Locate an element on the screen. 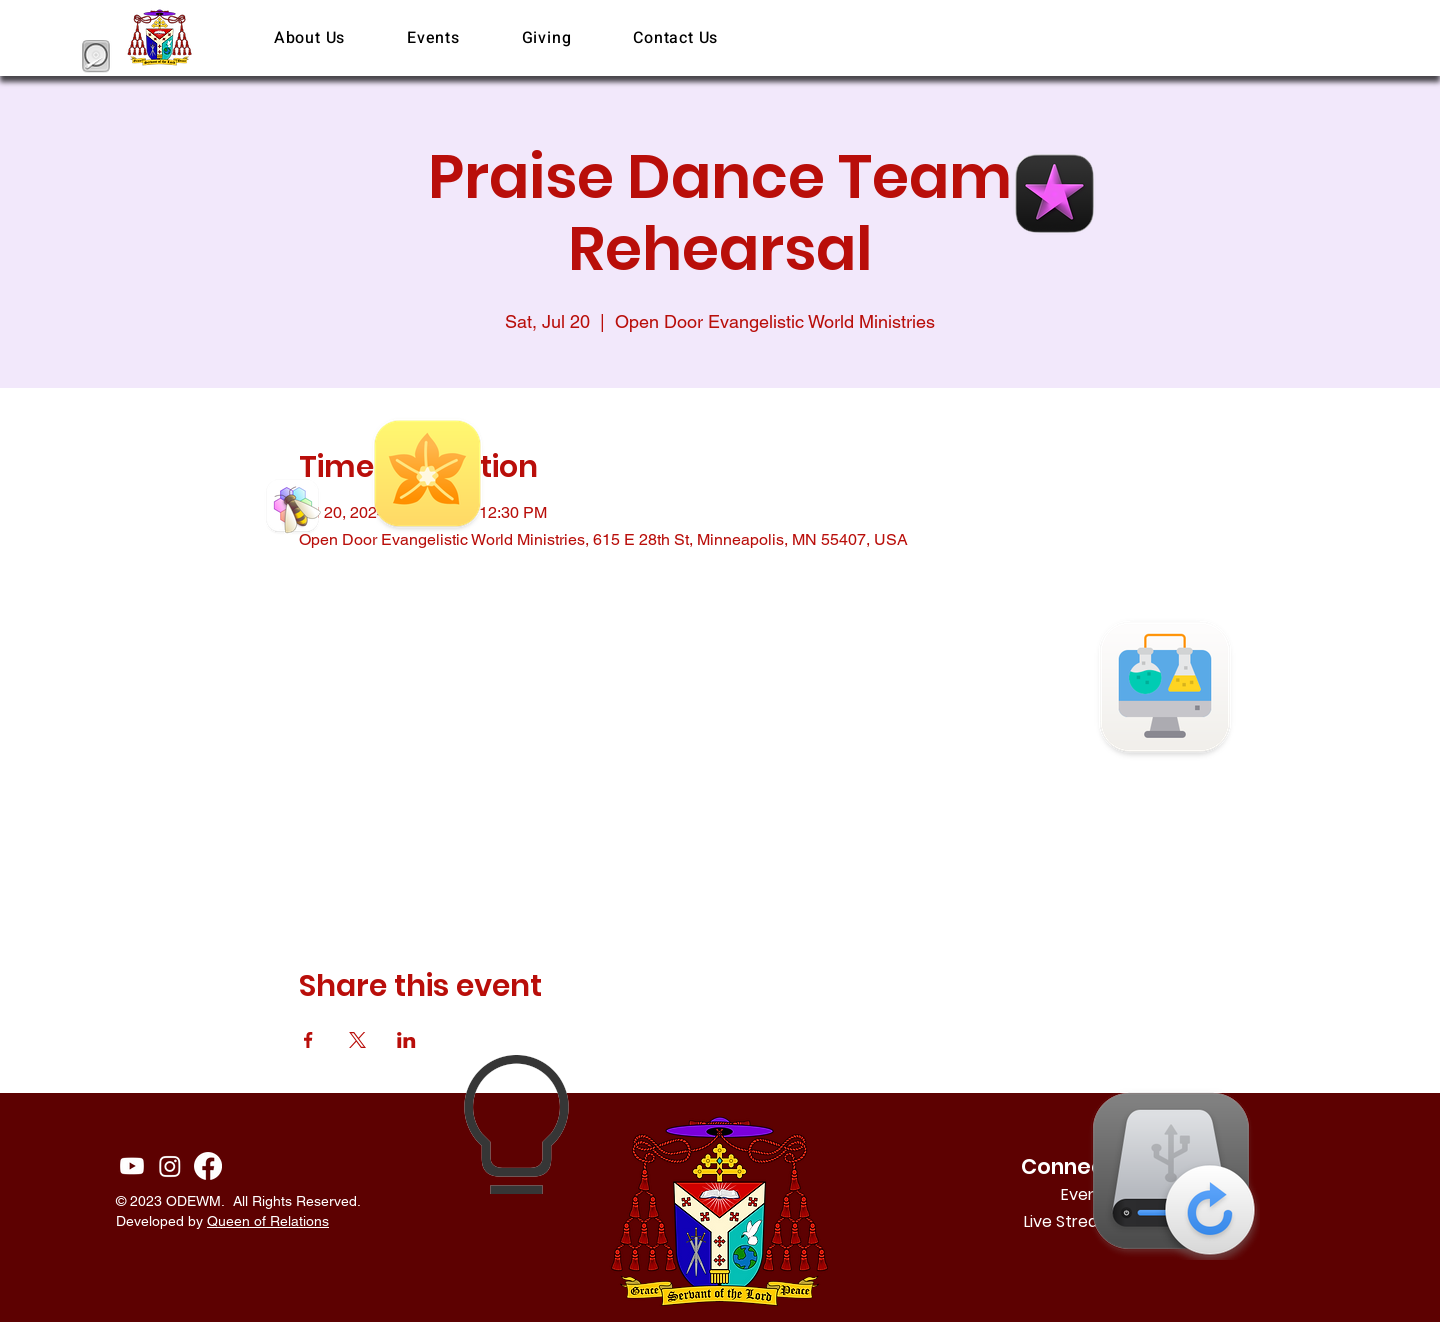 This screenshot has width=1440, height=1322. open beeref reference image board app is located at coordinates (292, 505).